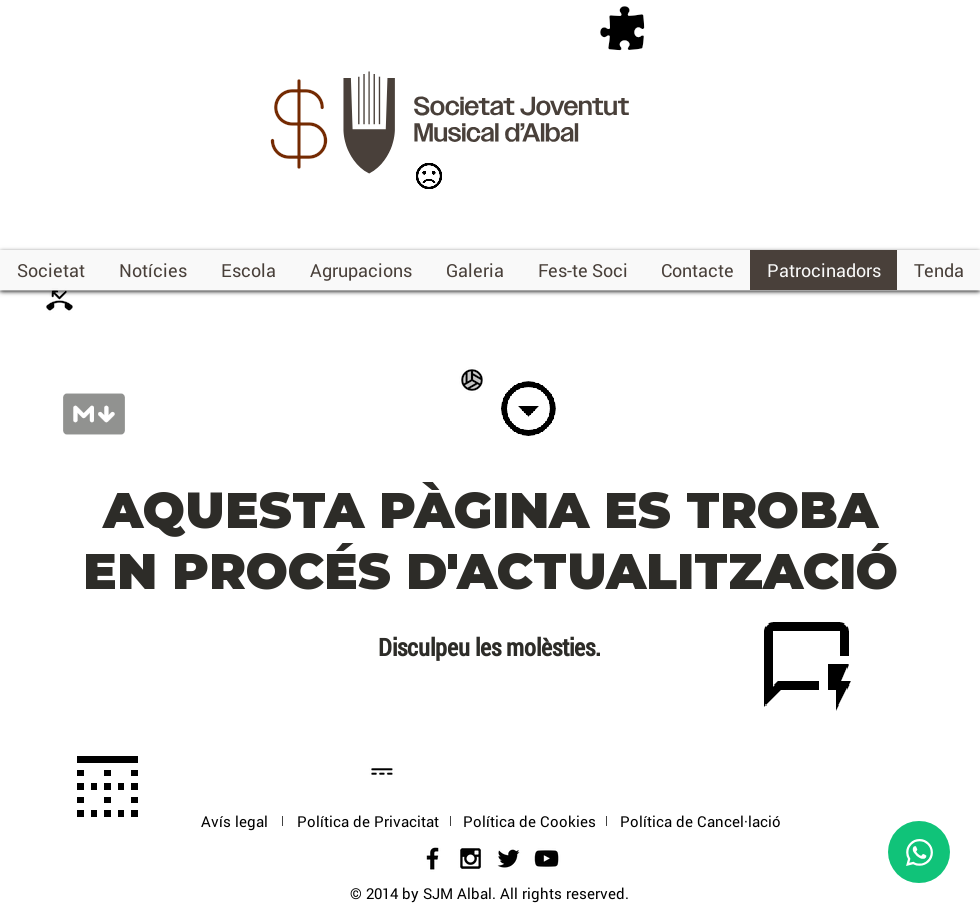 The image size is (980, 913). What do you see at coordinates (94, 414) in the screenshot?
I see `indicates markdown formatting is supported` at bounding box center [94, 414].